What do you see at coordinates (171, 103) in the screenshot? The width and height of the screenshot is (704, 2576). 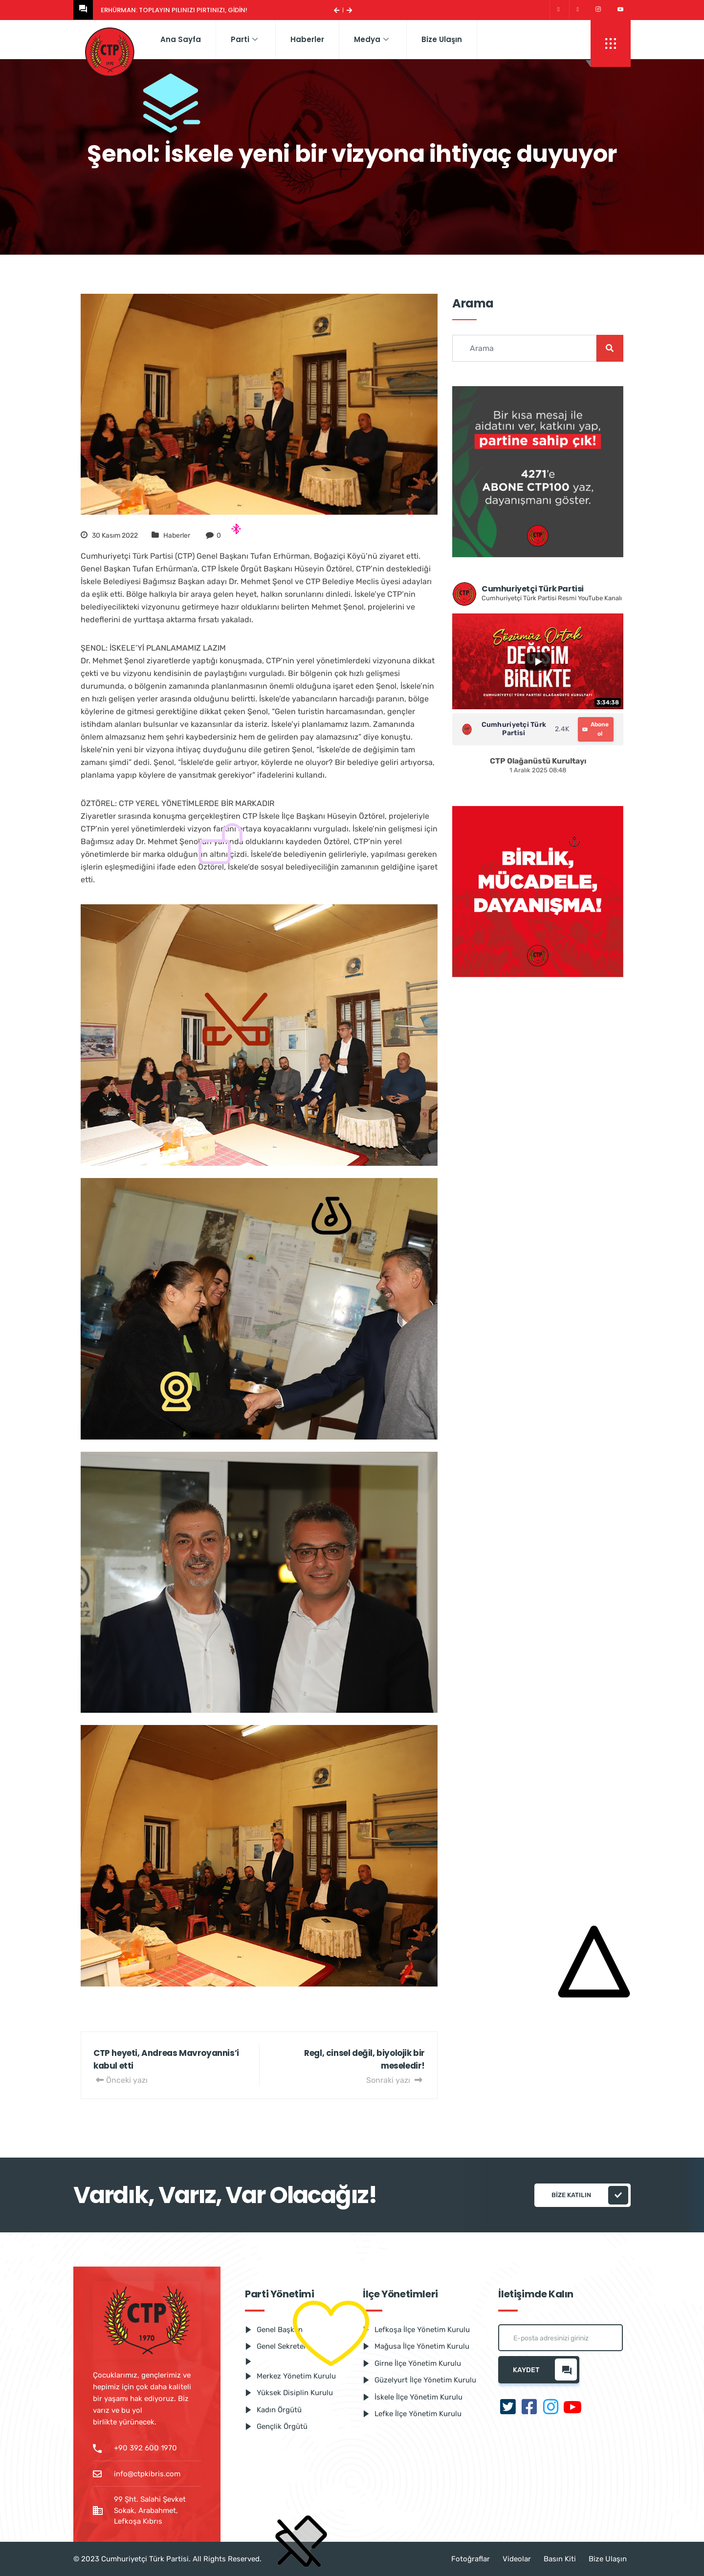 I see `remove a layer from the stack` at bounding box center [171, 103].